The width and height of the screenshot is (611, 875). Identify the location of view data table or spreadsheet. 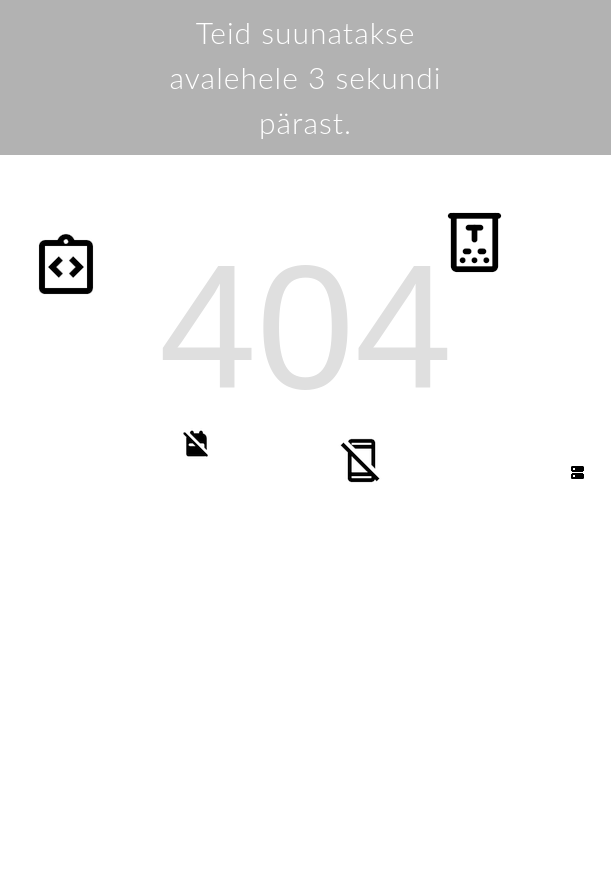
(474, 242).